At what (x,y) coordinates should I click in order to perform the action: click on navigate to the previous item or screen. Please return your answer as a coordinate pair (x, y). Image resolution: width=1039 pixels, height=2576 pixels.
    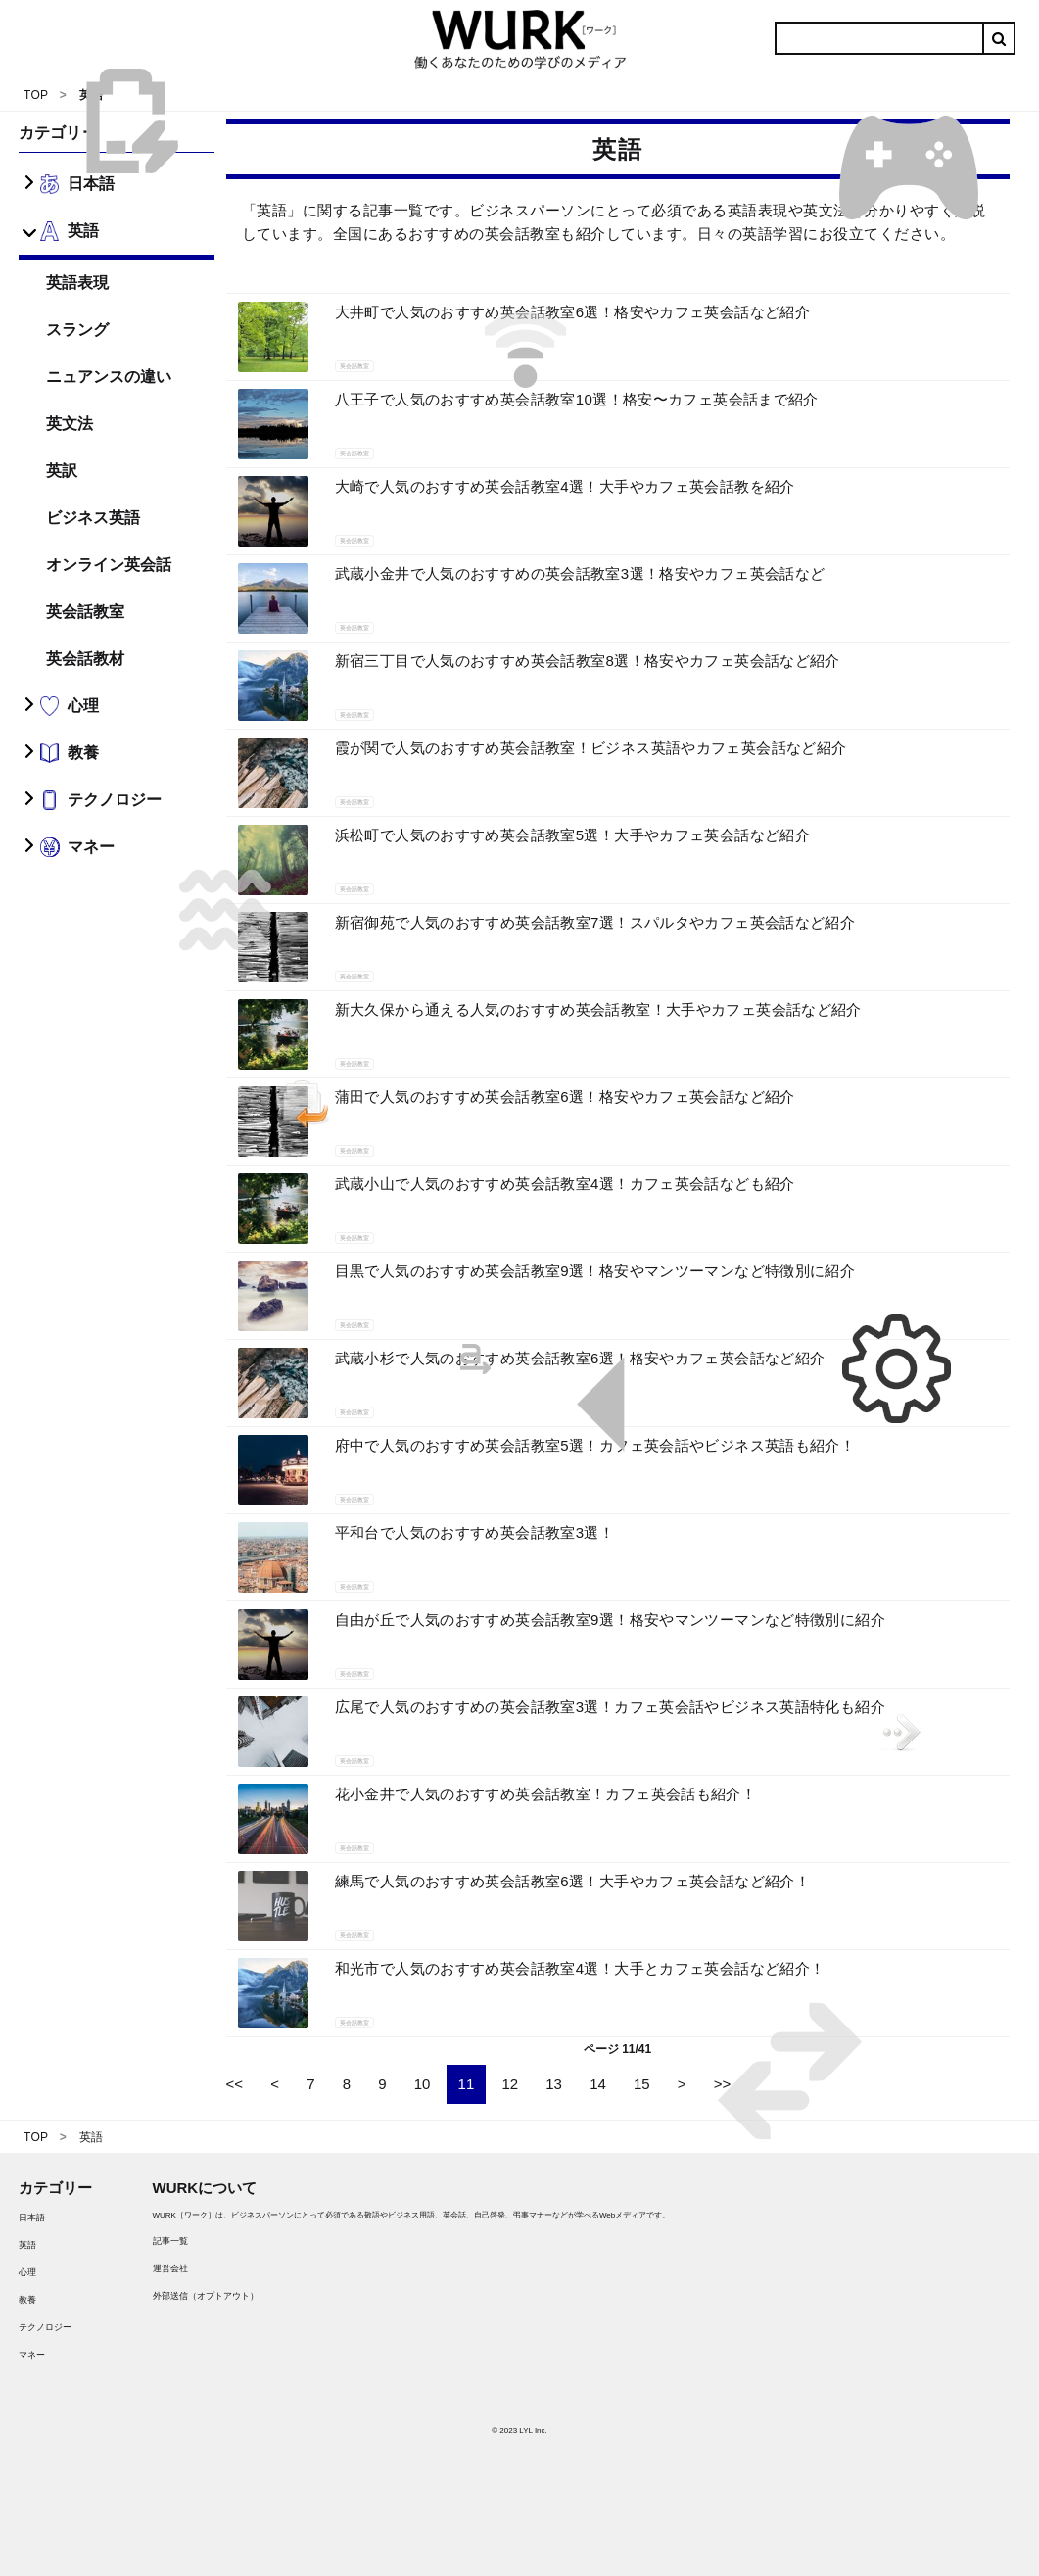
    Looking at the image, I should click on (604, 1404).